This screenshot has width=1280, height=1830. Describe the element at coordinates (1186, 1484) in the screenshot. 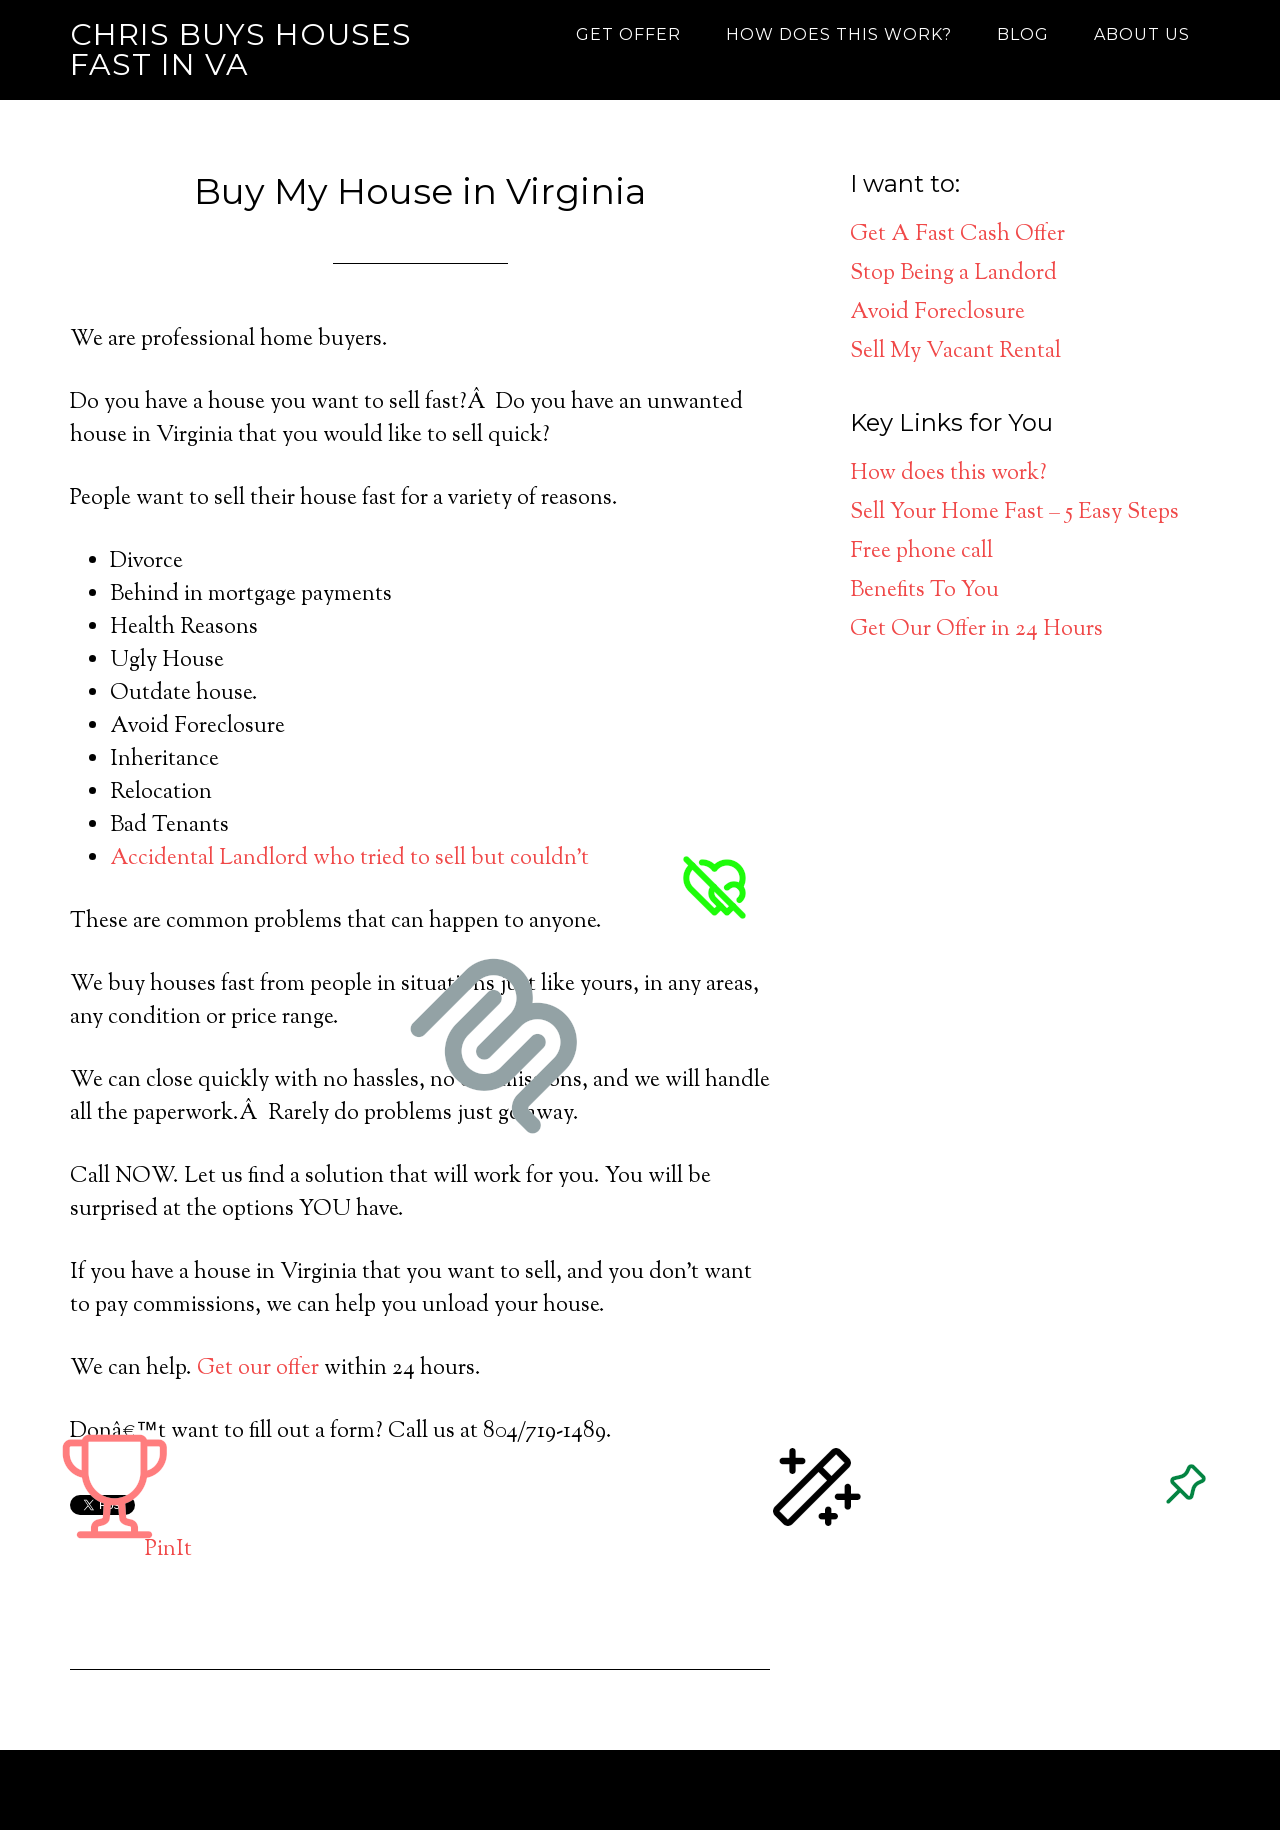

I see `pin an item to keep it visible` at that location.